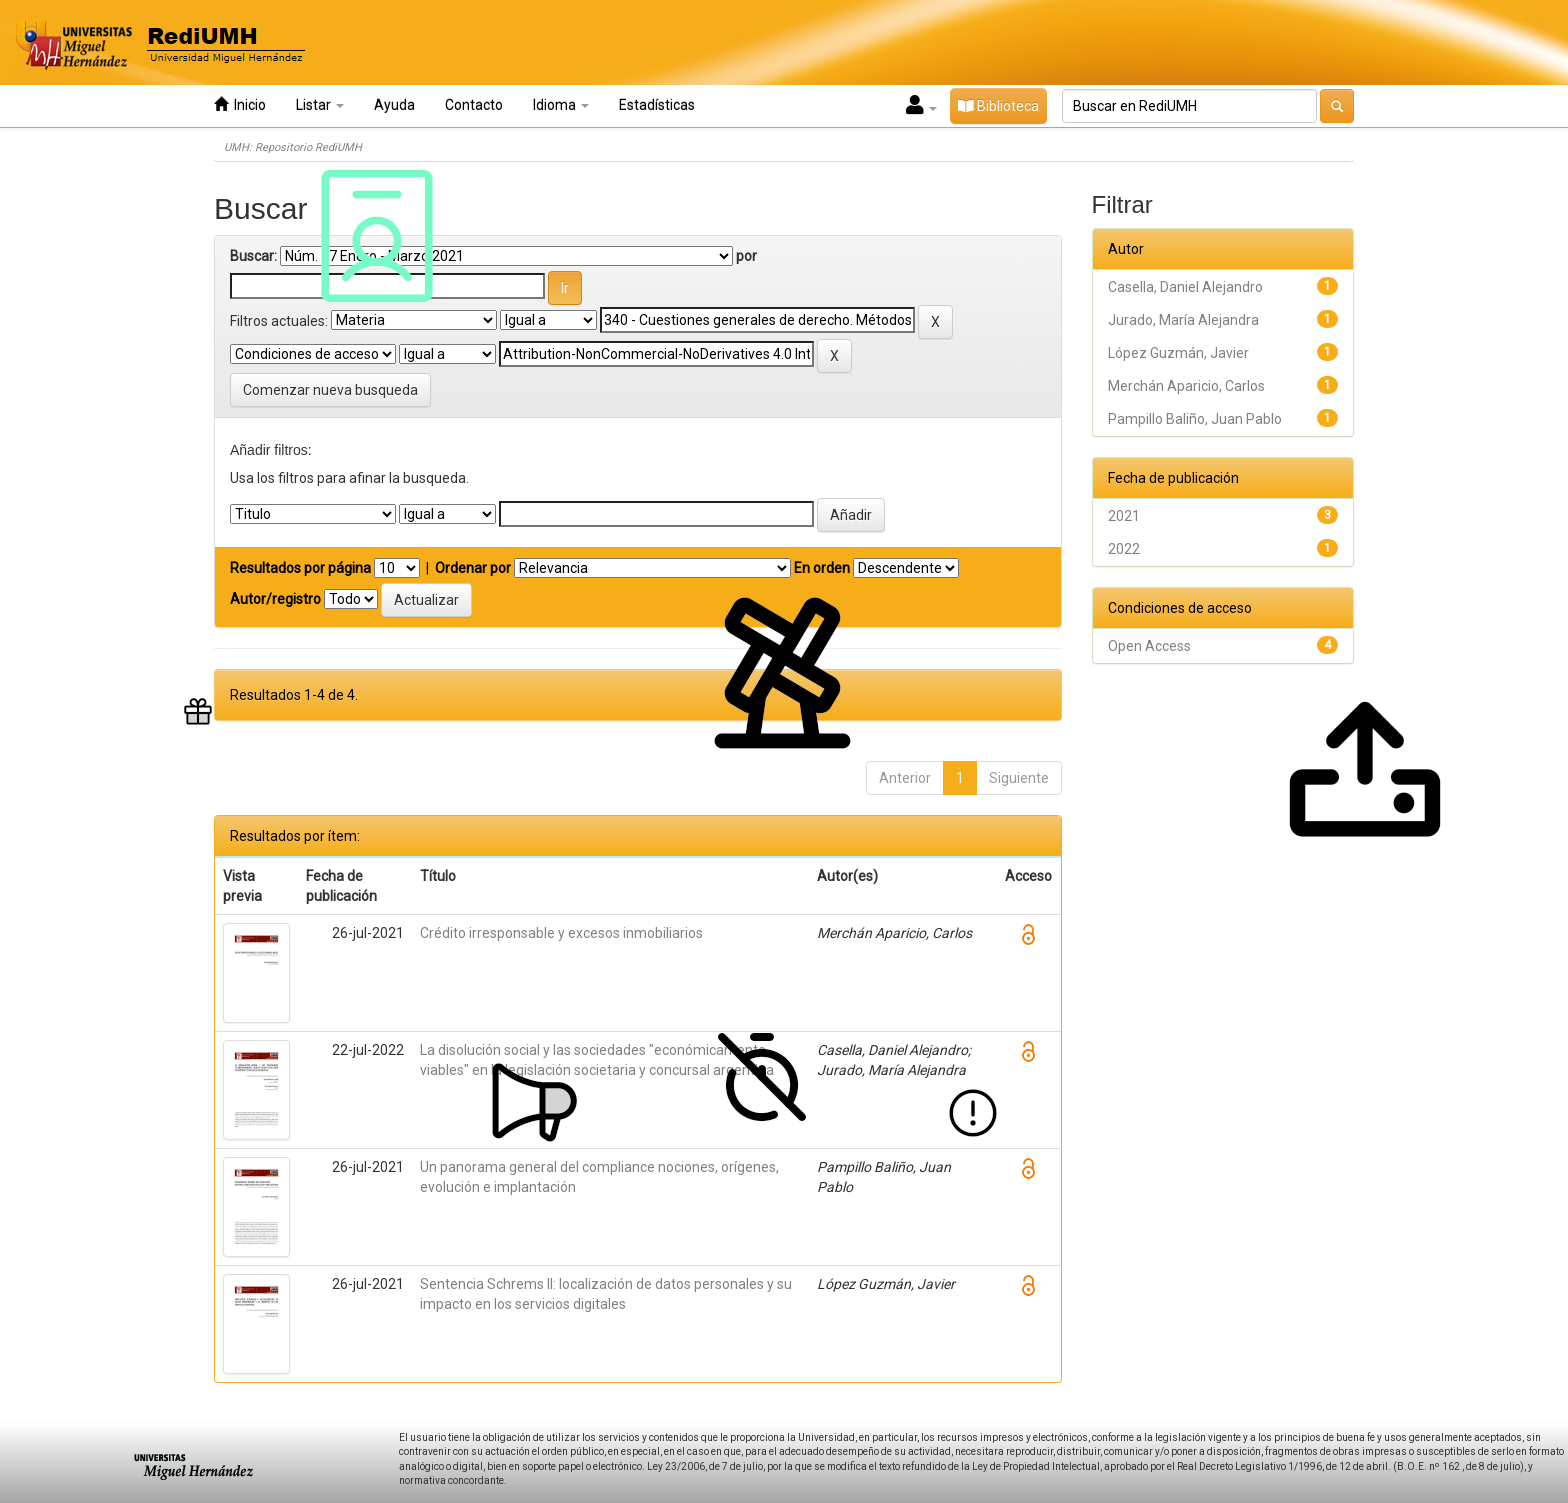 The image size is (1568, 1503). What do you see at coordinates (782, 675) in the screenshot?
I see `access wind energy or renewable power settings` at bounding box center [782, 675].